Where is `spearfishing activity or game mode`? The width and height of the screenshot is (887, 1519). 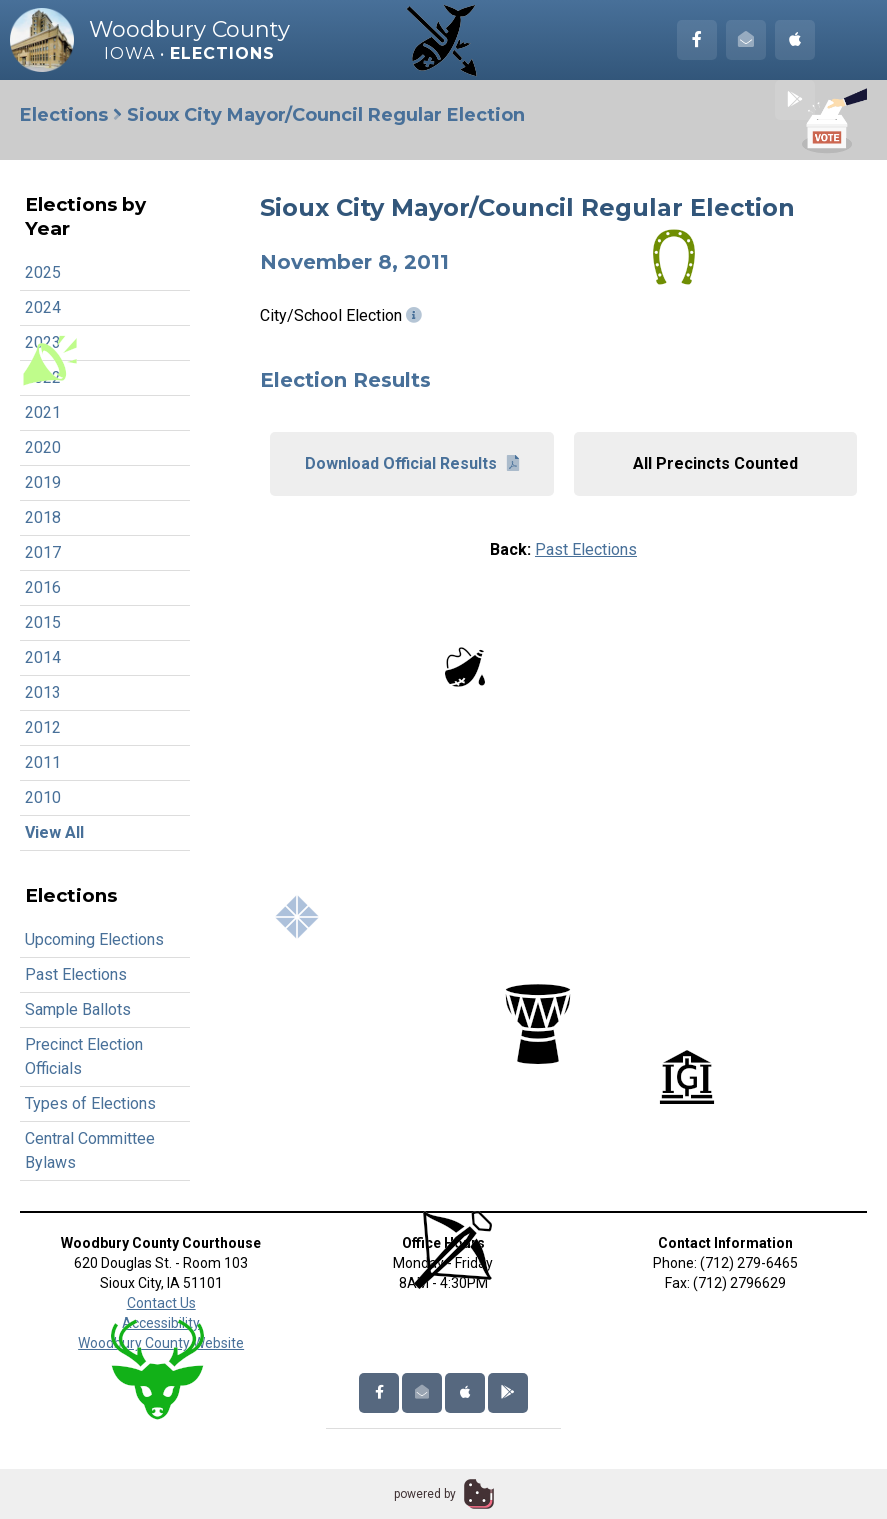 spearfishing activity or game mode is located at coordinates (441, 40).